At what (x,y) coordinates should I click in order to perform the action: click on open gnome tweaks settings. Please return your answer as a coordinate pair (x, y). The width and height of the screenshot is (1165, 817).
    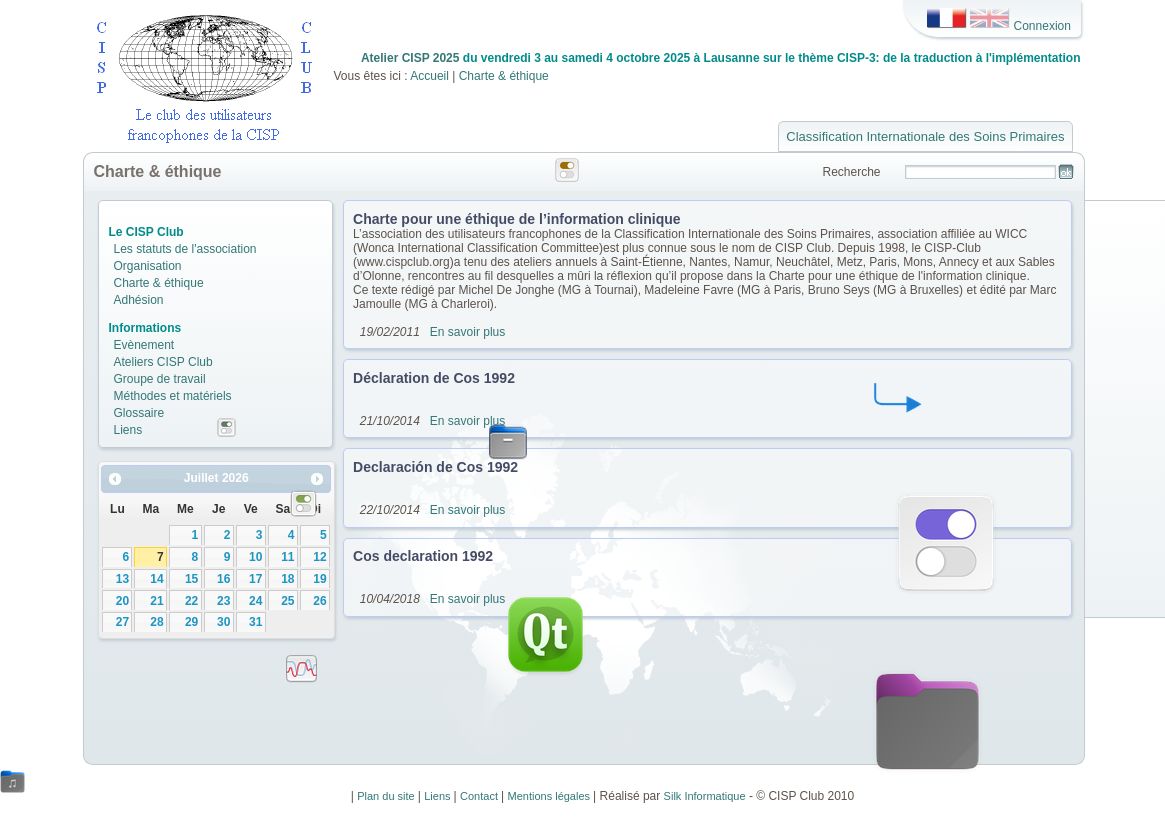
    Looking at the image, I should click on (567, 170).